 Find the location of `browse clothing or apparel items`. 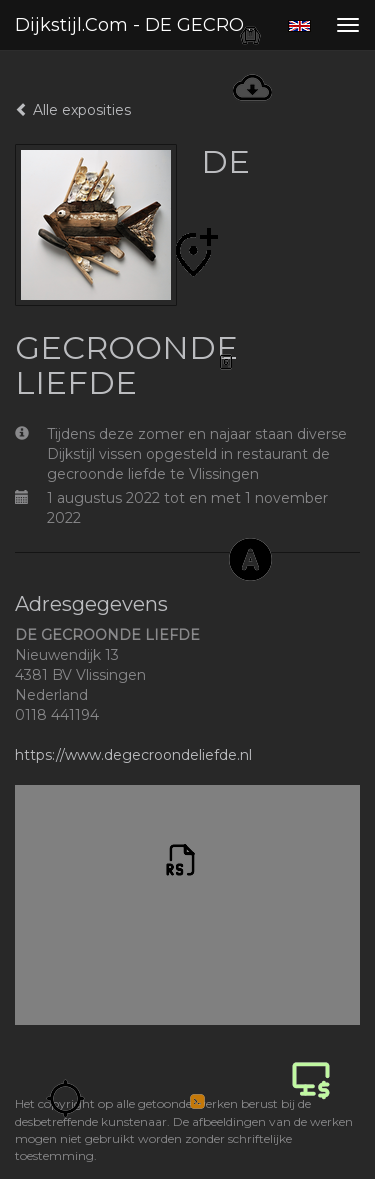

browse clothing or apparel items is located at coordinates (250, 35).